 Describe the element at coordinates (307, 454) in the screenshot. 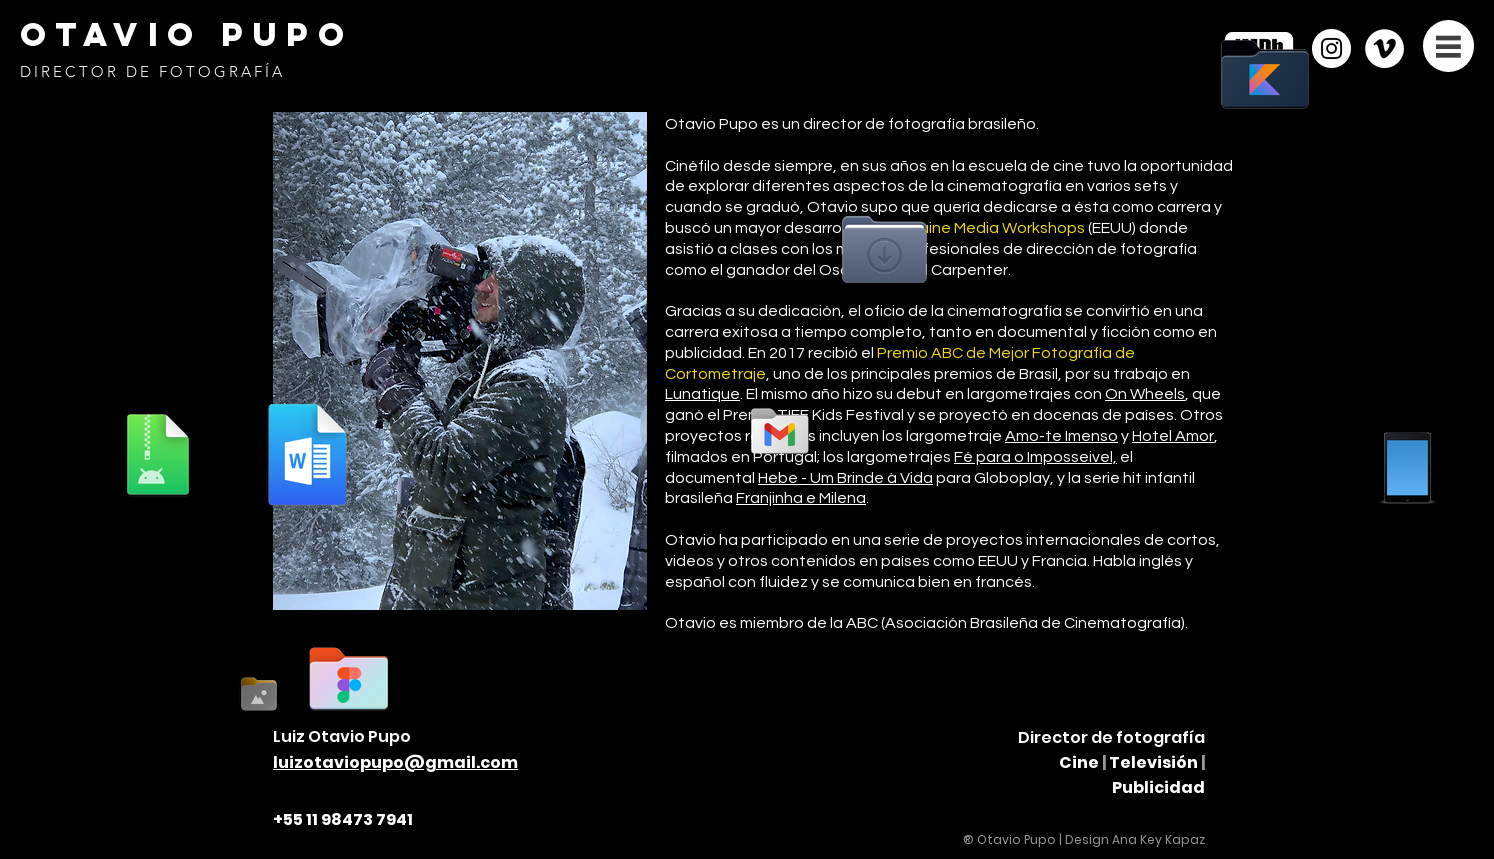

I see `open a Microsoft Word document` at that location.